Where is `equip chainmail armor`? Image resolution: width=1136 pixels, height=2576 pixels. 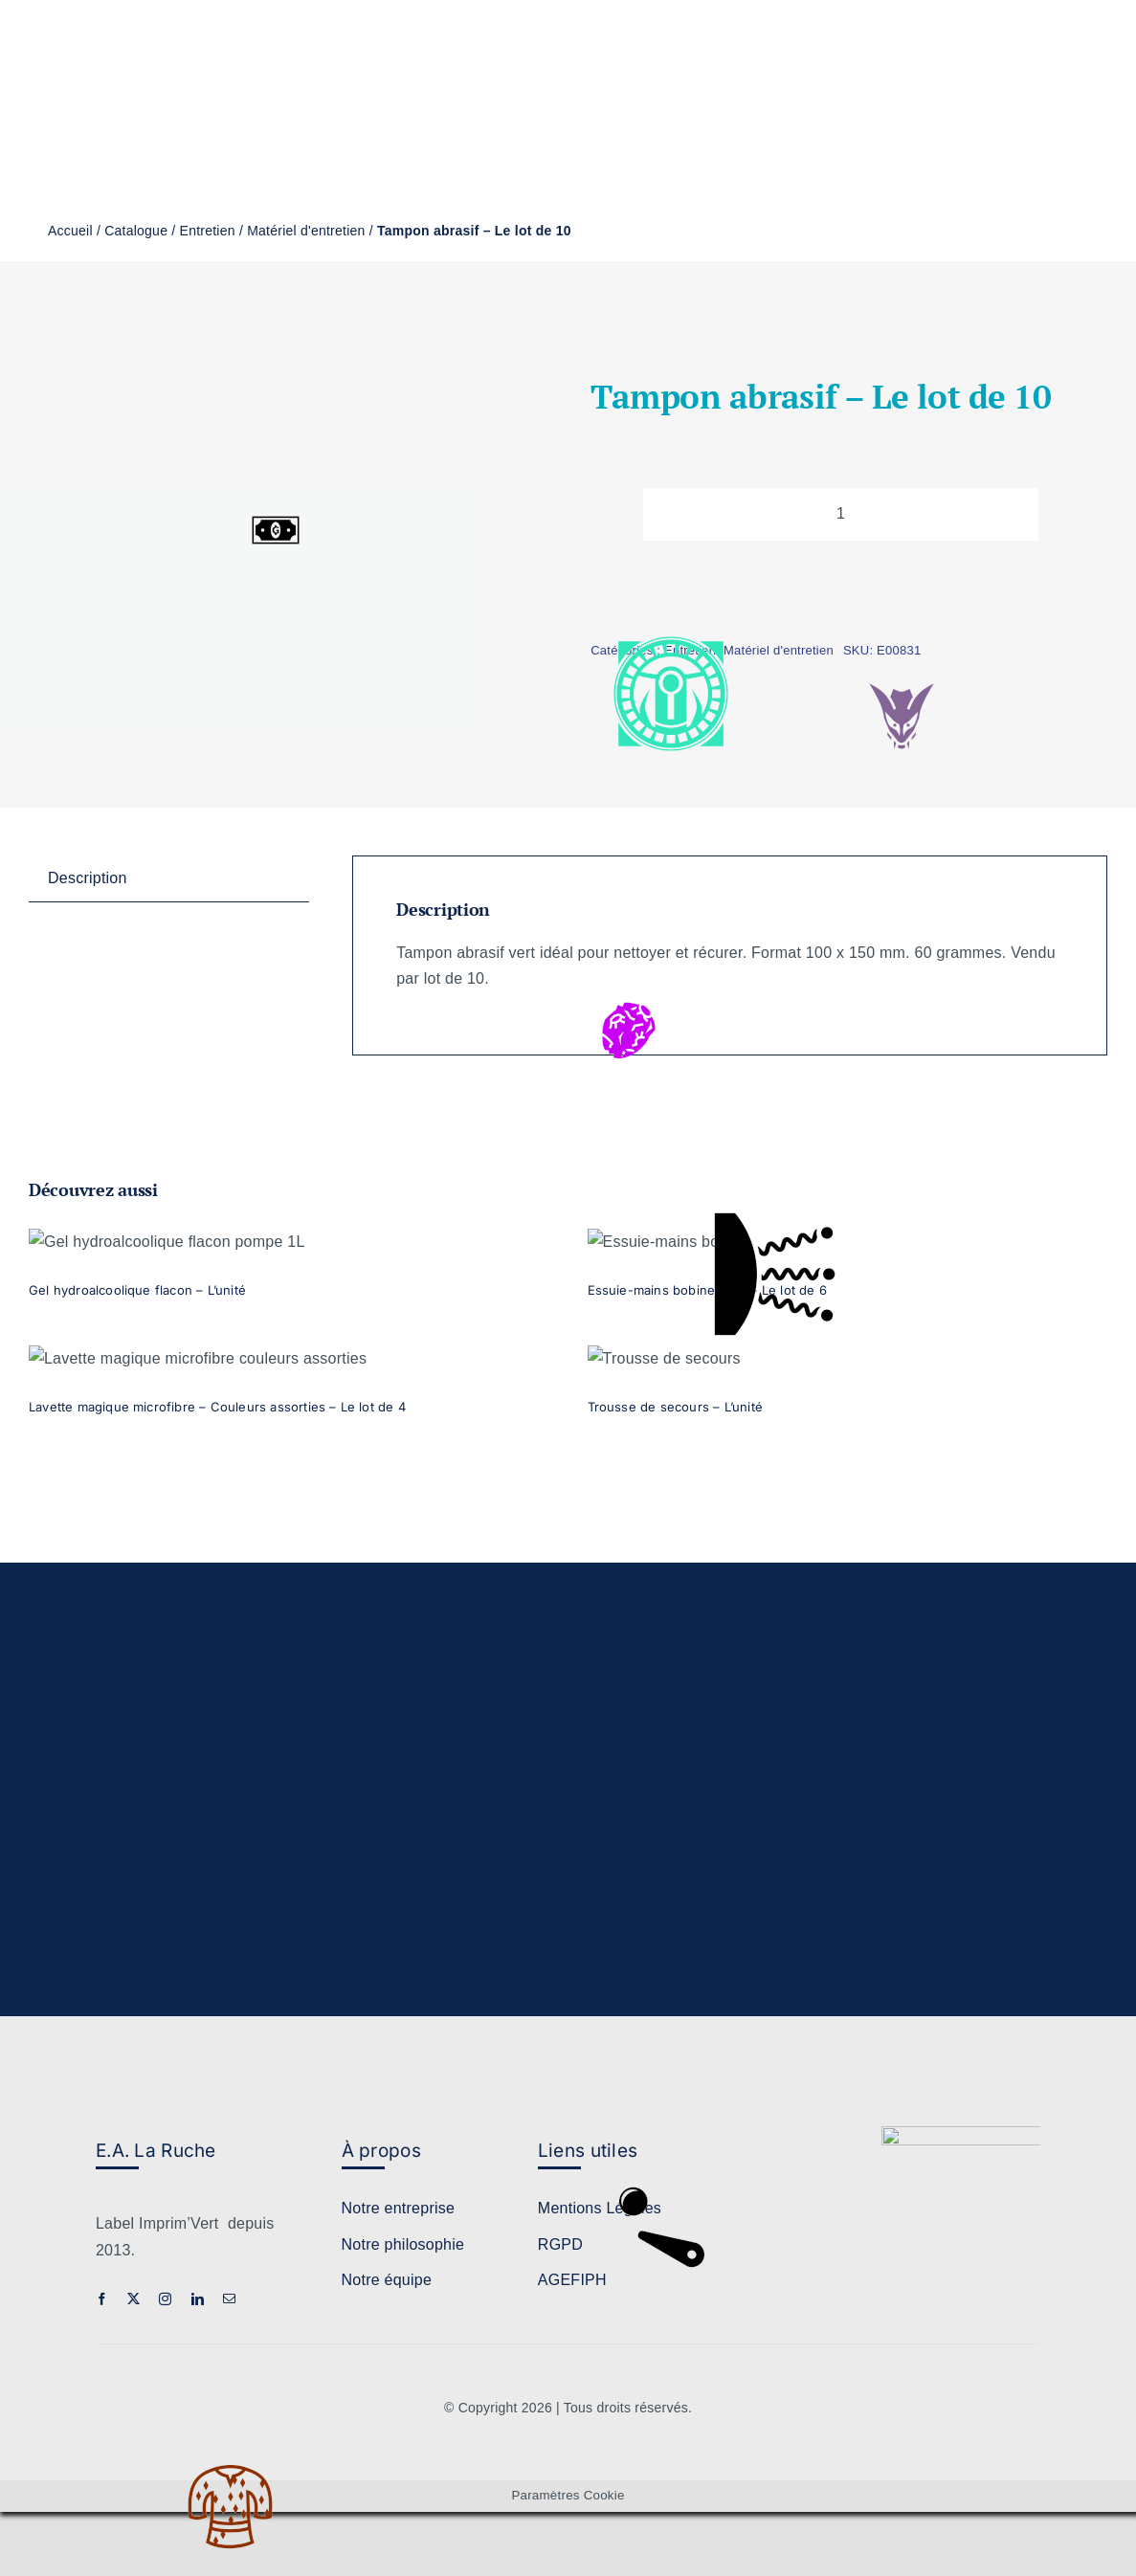
equip chainmail armor is located at coordinates (230, 2506).